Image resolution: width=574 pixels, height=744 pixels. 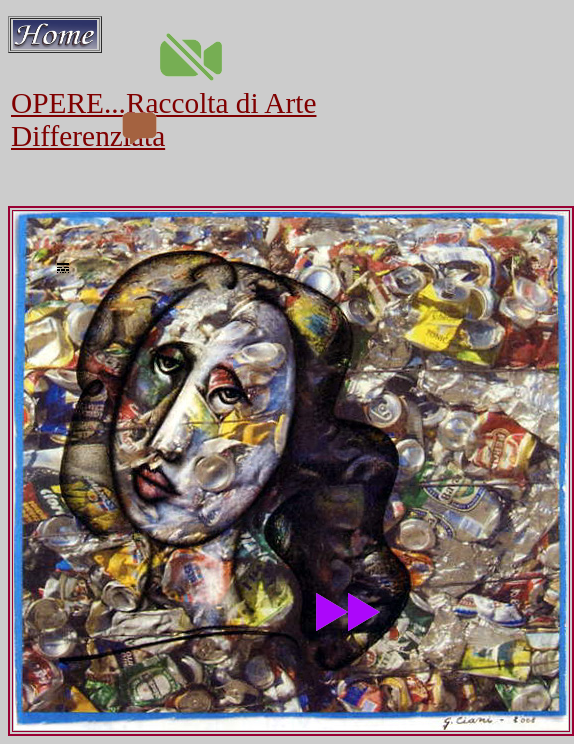 I want to click on change text line spacing or density, so click(x=63, y=268).